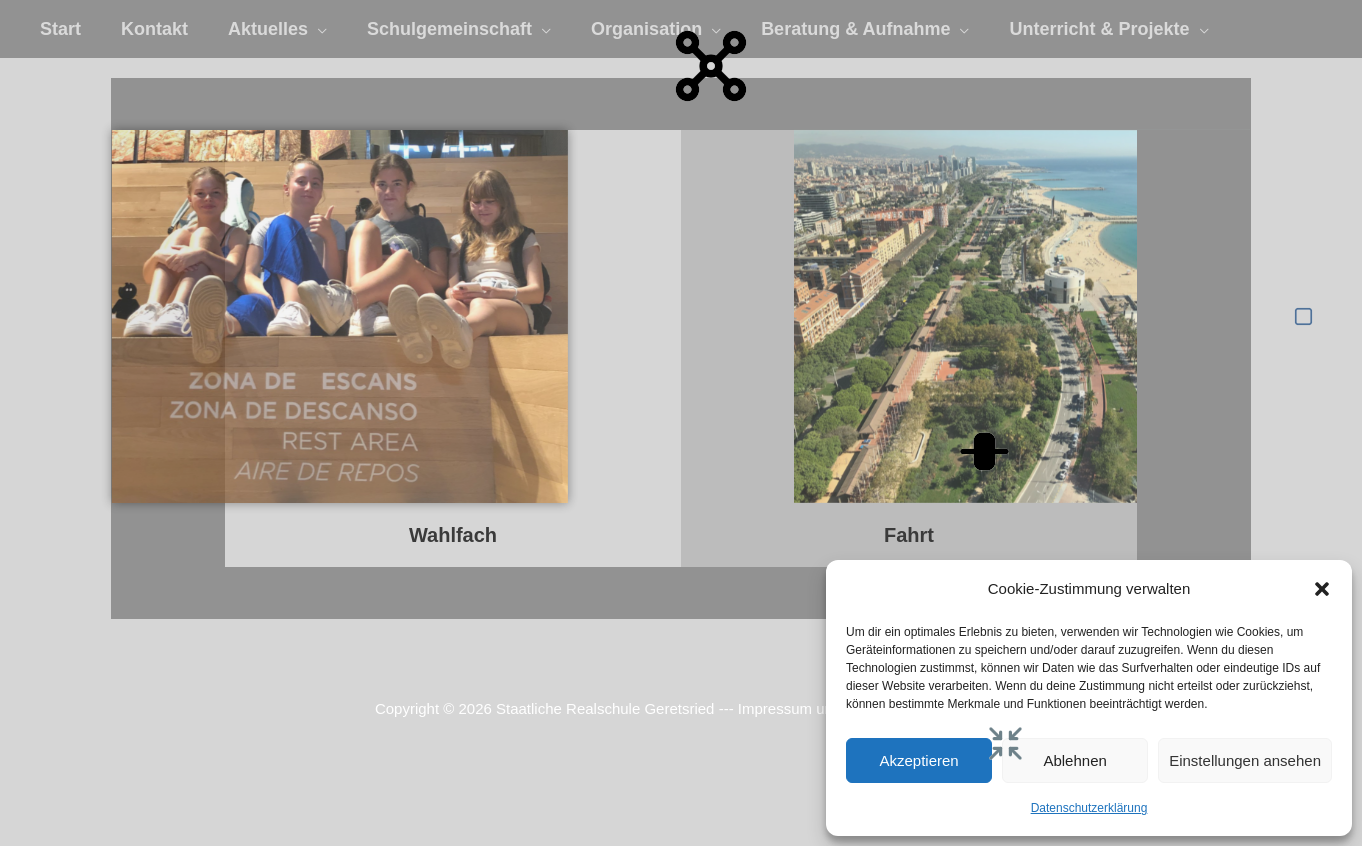 The height and width of the screenshot is (846, 1362). I want to click on crop image to 1:1 square ratio, so click(1303, 316).